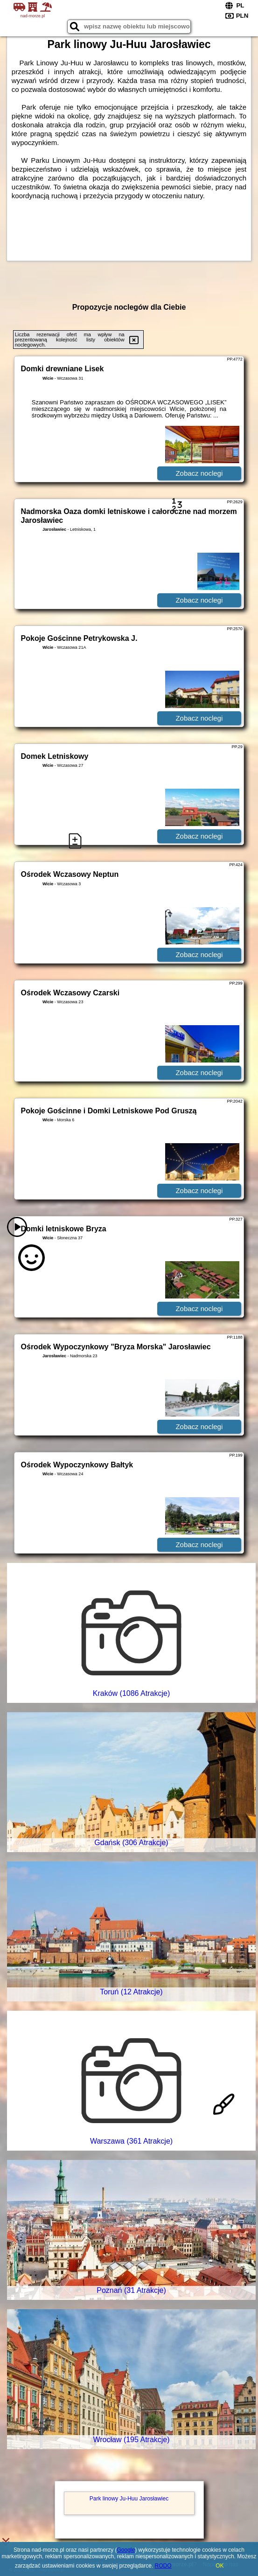 The height and width of the screenshot is (2576, 258). I want to click on view file differences or changes, so click(75, 841).